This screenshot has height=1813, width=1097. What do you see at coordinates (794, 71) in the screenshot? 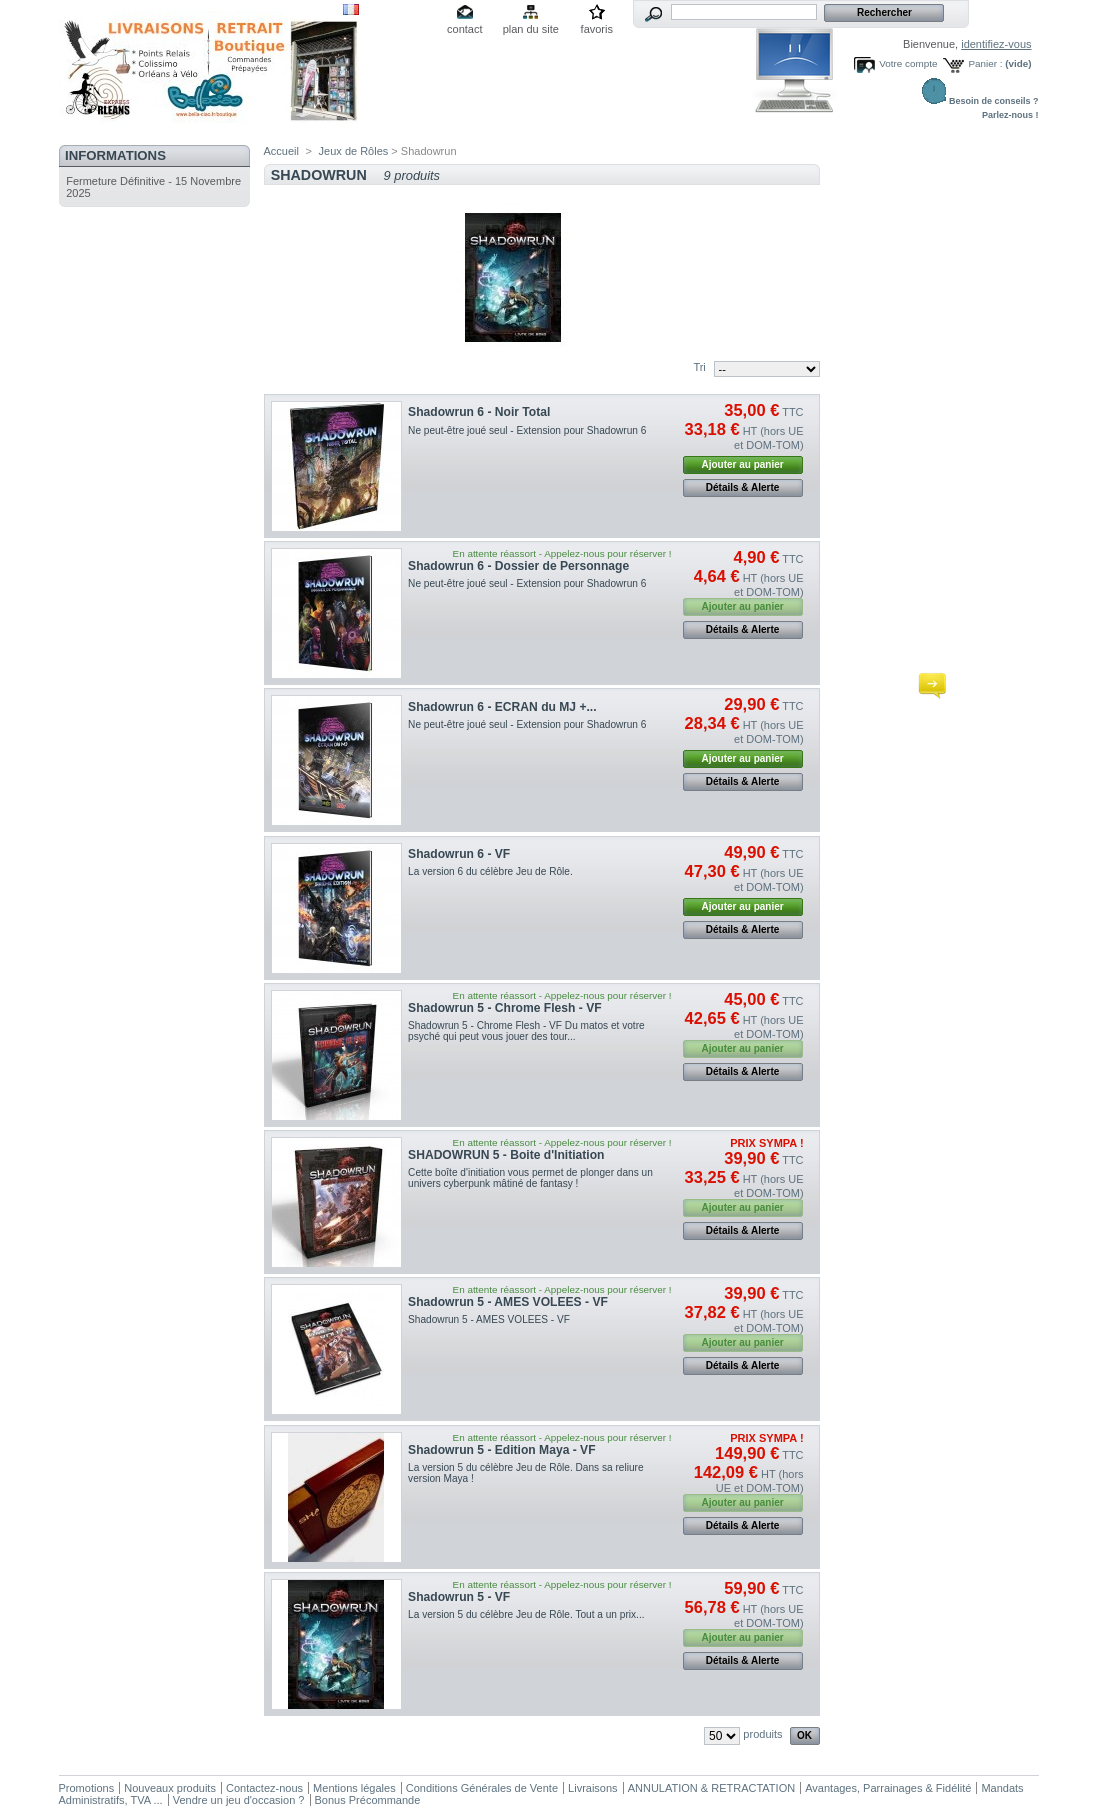
I see `indicates a system error or computer malfunction` at bounding box center [794, 71].